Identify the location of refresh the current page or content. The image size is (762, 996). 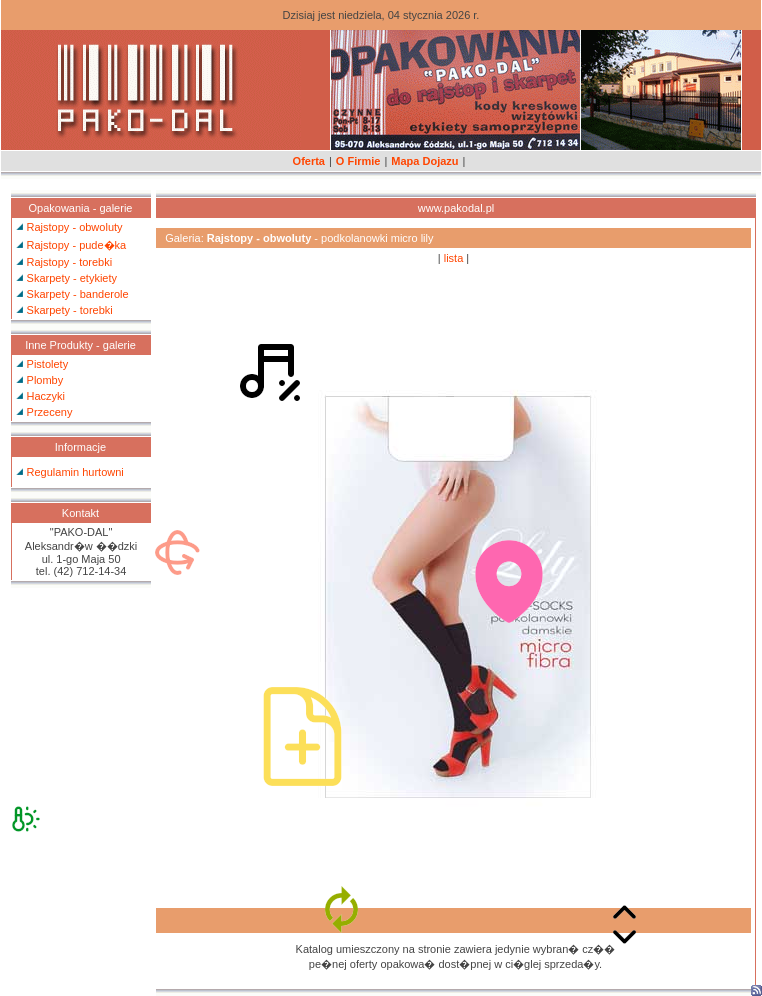
(341, 909).